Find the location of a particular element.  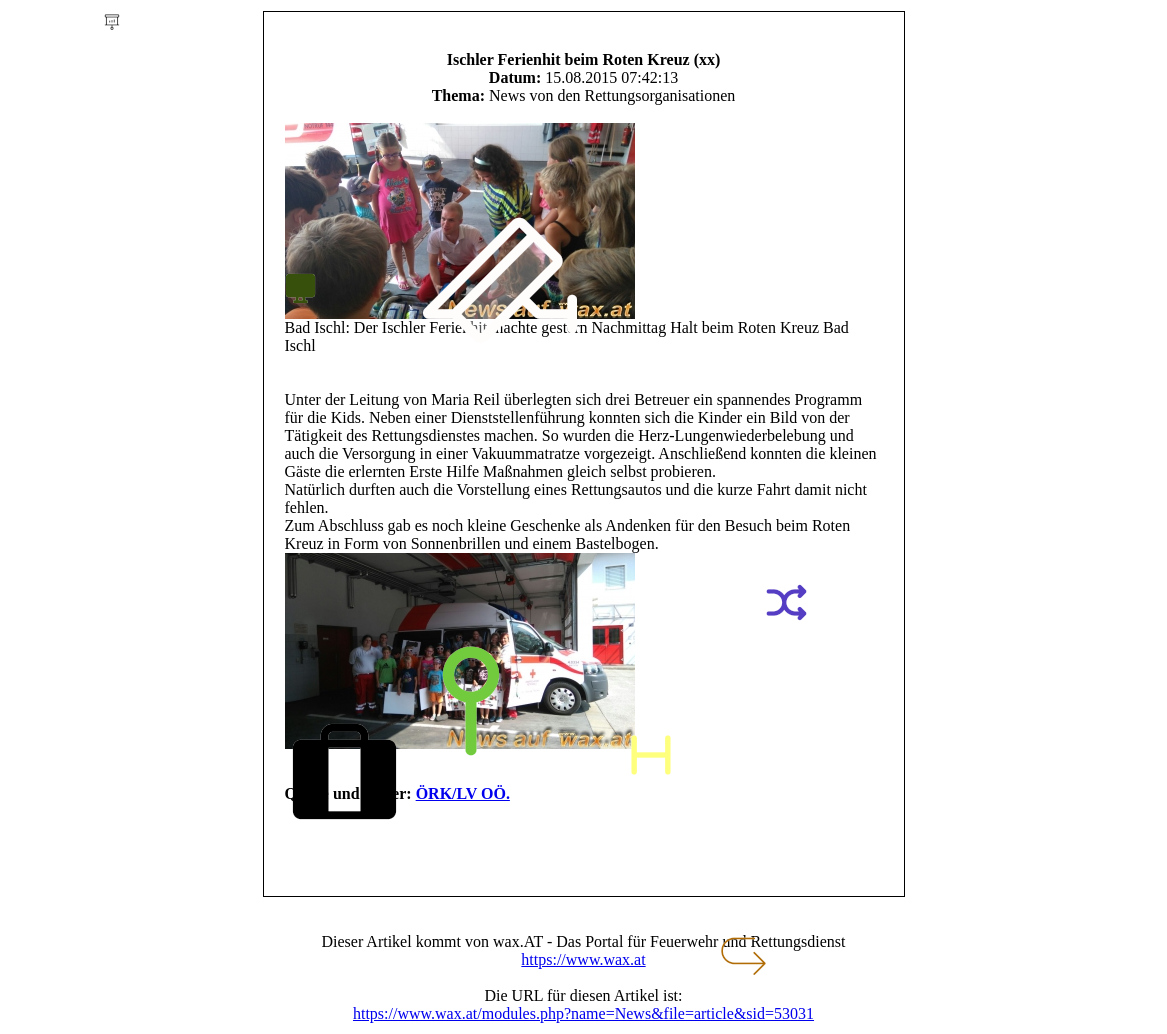

access travel or trip planning features is located at coordinates (344, 775).